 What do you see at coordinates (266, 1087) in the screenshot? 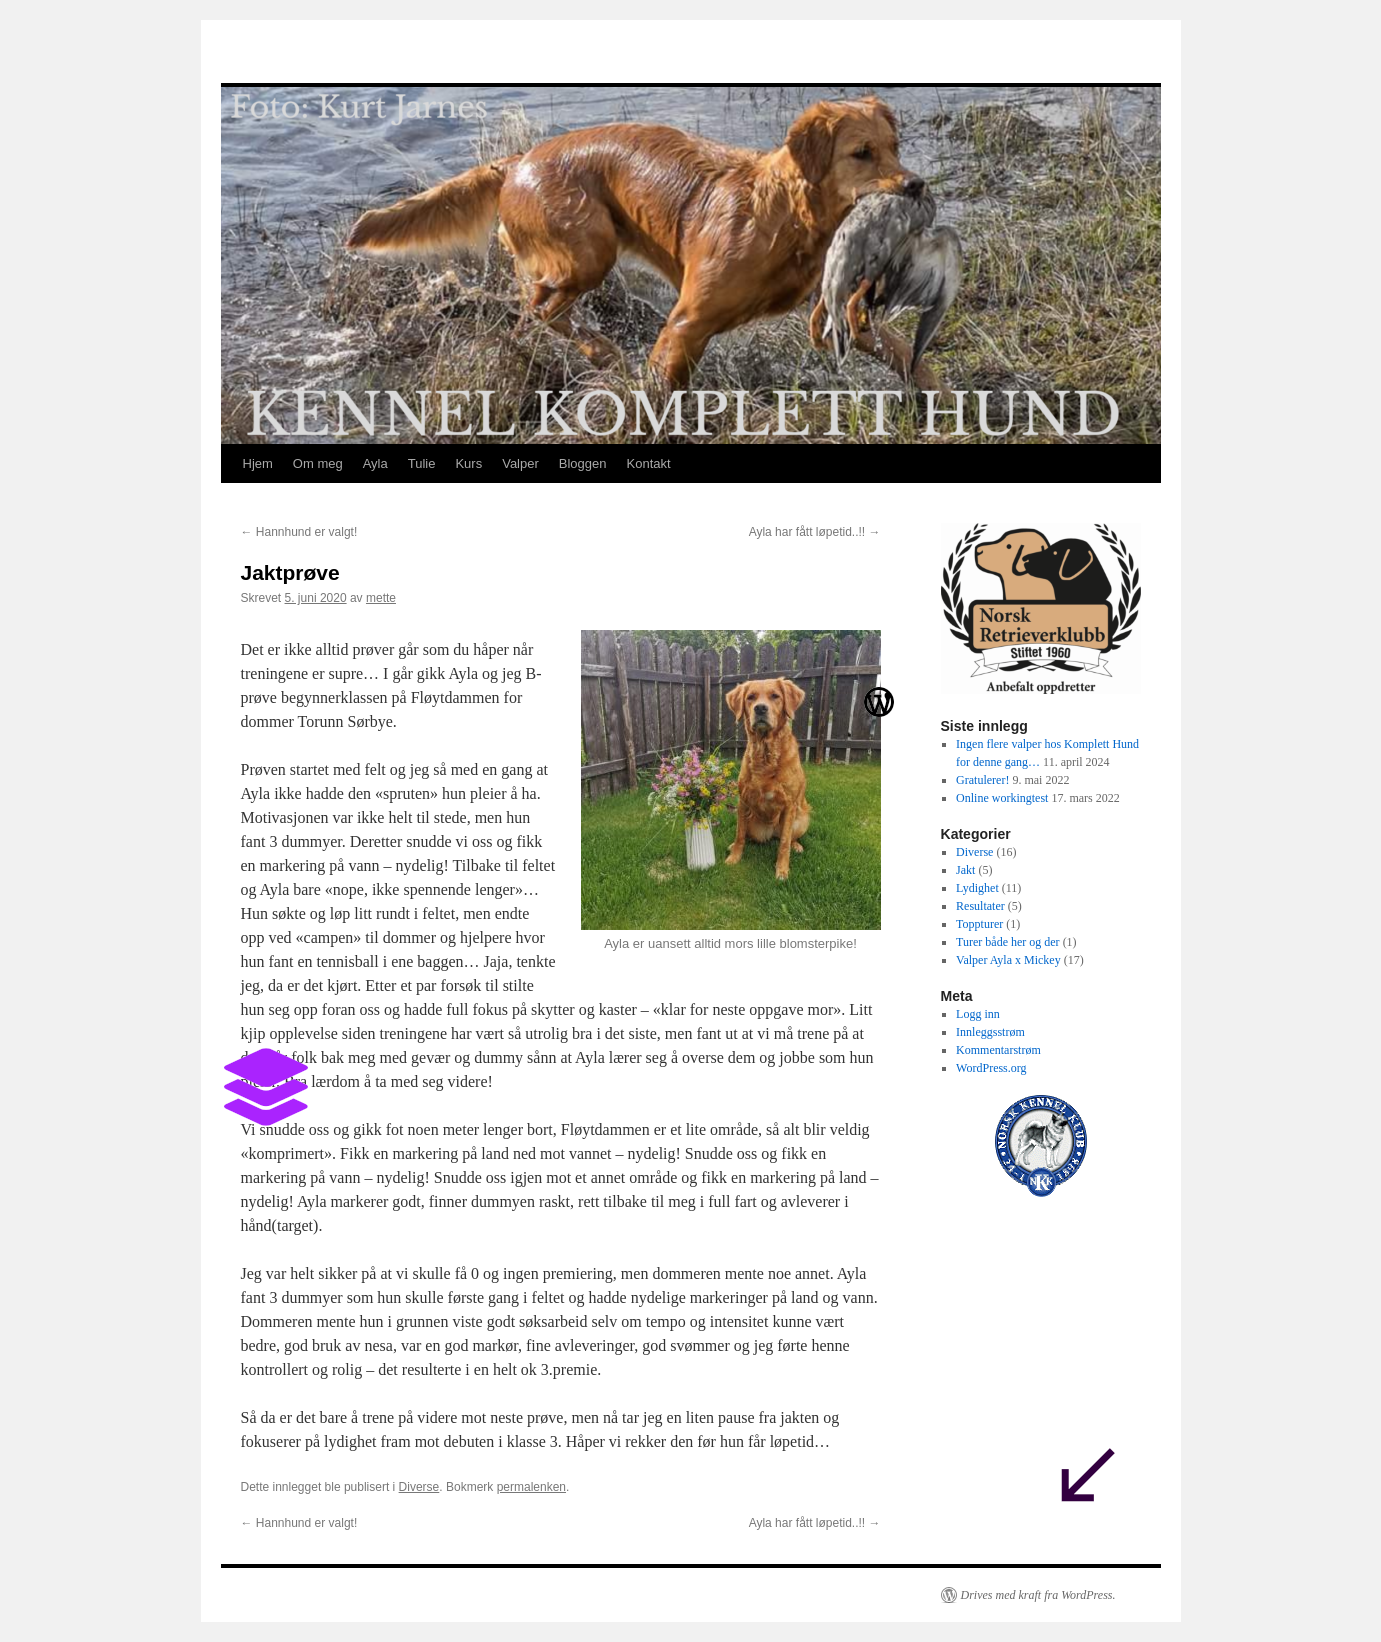
I see `open onlyoffice application` at bounding box center [266, 1087].